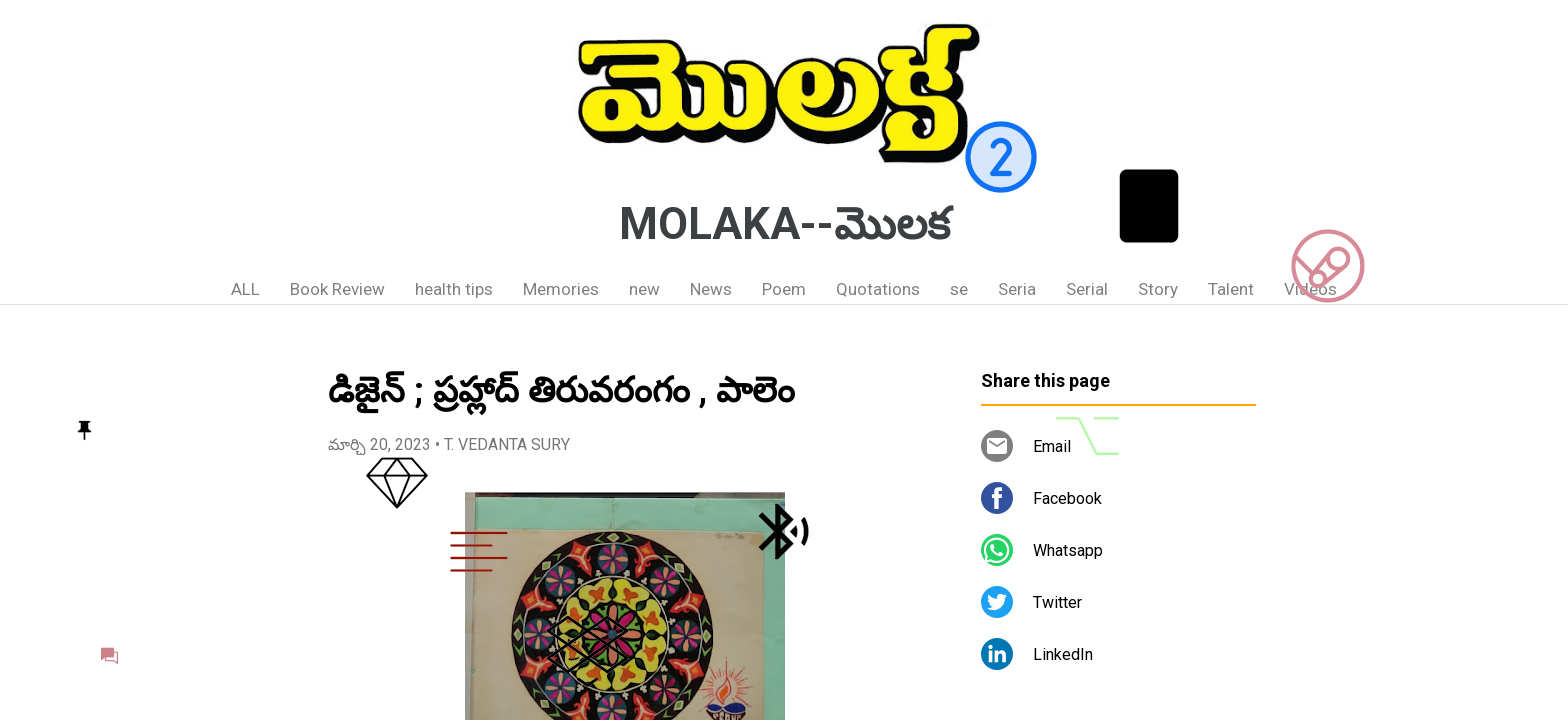 The height and width of the screenshot is (720, 1568). What do you see at coordinates (1328, 266) in the screenshot?
I see `open steam gaming platform` at bounding box center [1328, 266].